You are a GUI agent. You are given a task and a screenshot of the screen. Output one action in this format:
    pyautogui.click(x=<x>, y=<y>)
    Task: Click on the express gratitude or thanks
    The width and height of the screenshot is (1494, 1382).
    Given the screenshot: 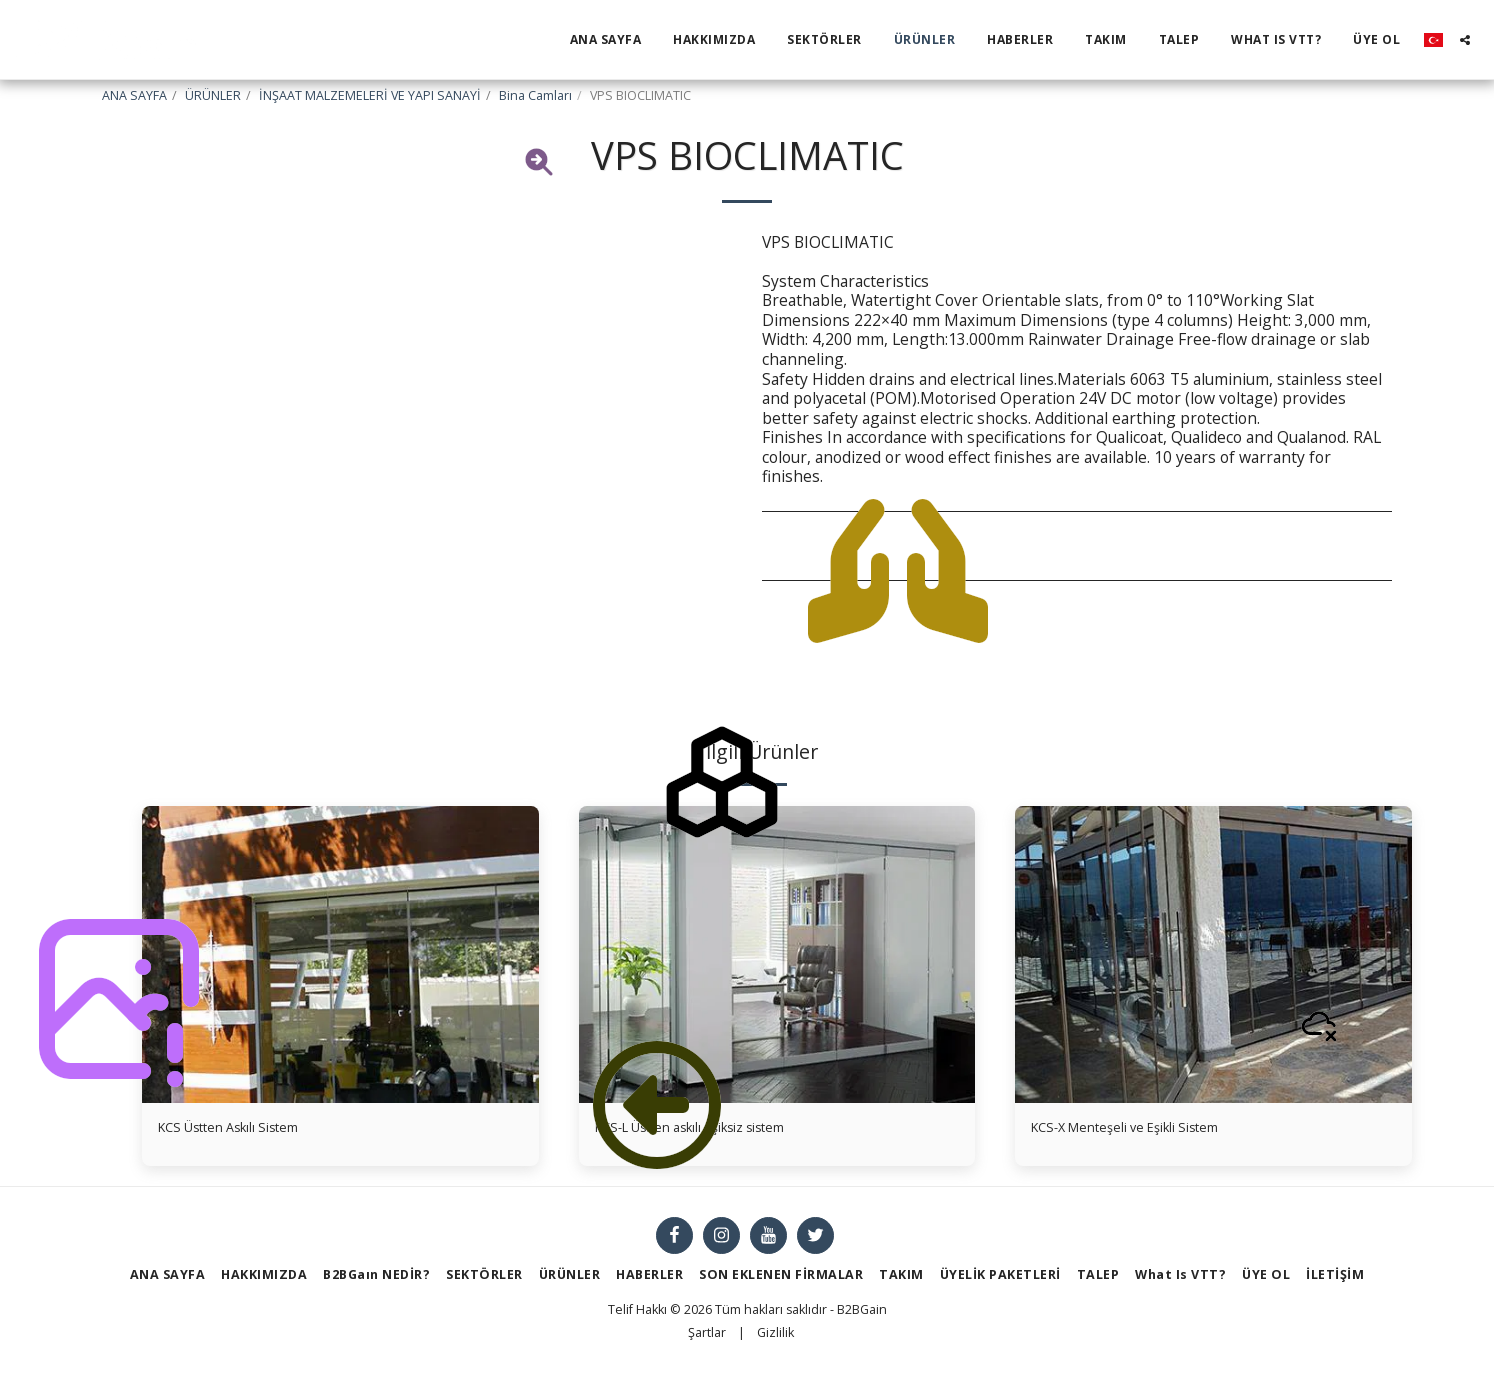 What is the action you would take?
    pyautogui.click(x=898, y=571)
    